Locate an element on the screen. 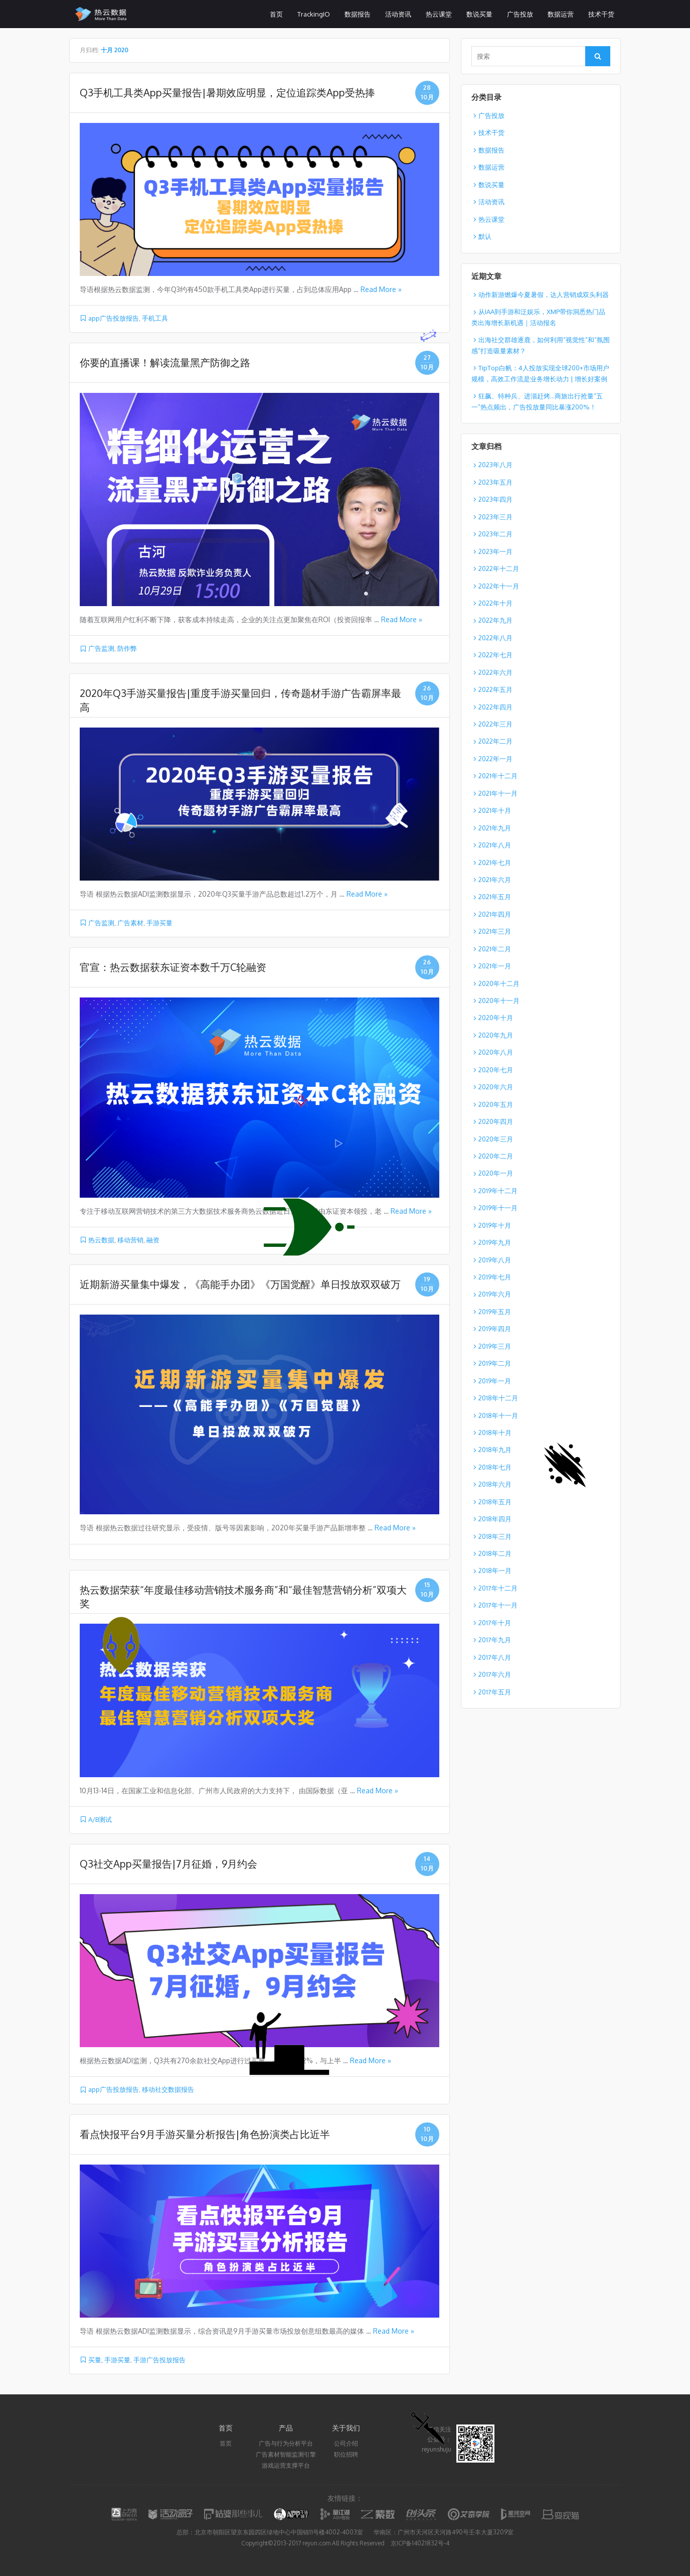 This screenshot has height=2576, width=690. freemasonry or masonic lodge symbol is located at coordinates (301, 1100).